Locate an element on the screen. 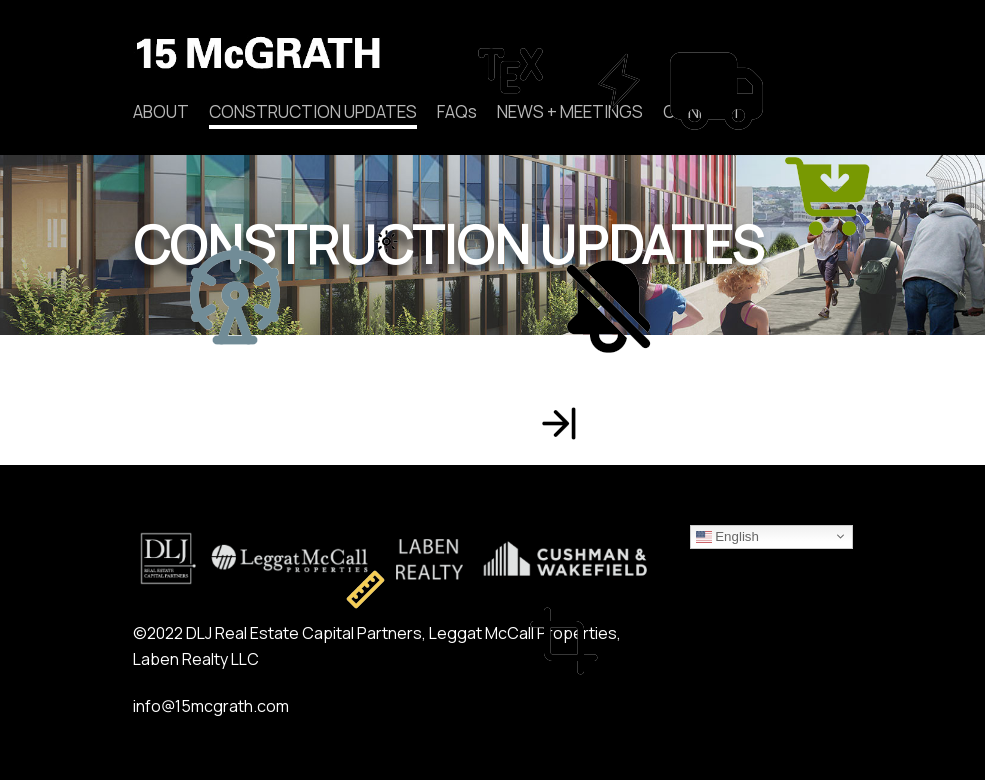  view shipping or delivery status is located at coordinates (716, 88).